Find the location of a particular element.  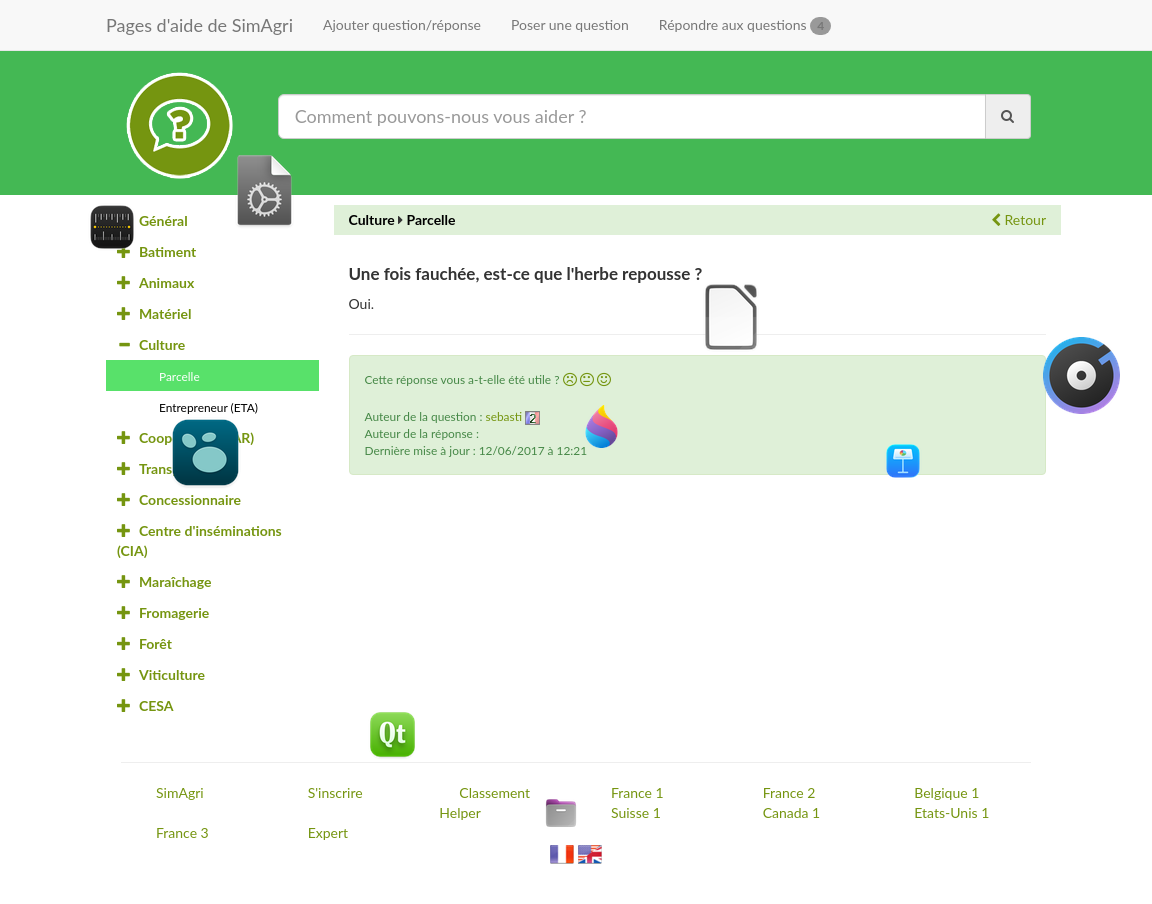

open groove music app is located at coordinates (1081, 375).